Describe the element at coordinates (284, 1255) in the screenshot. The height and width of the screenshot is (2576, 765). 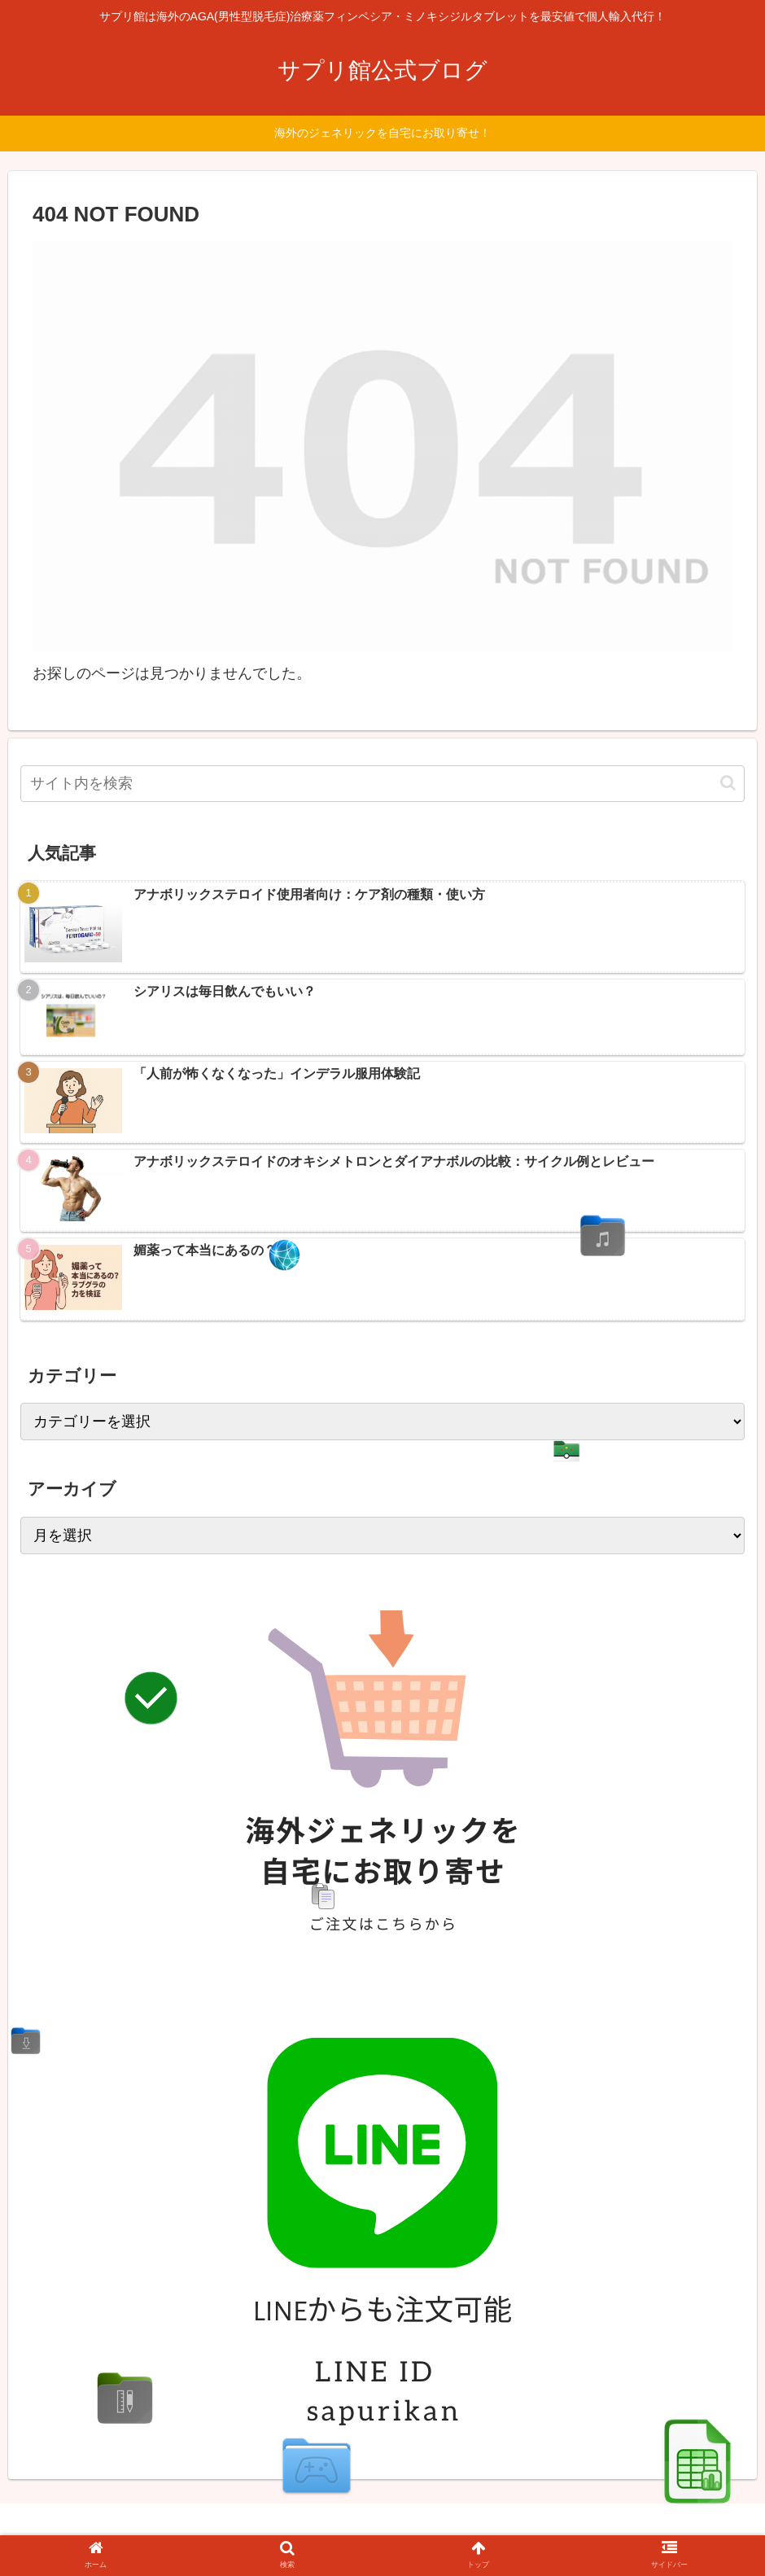
I see `access network settings` at that location.